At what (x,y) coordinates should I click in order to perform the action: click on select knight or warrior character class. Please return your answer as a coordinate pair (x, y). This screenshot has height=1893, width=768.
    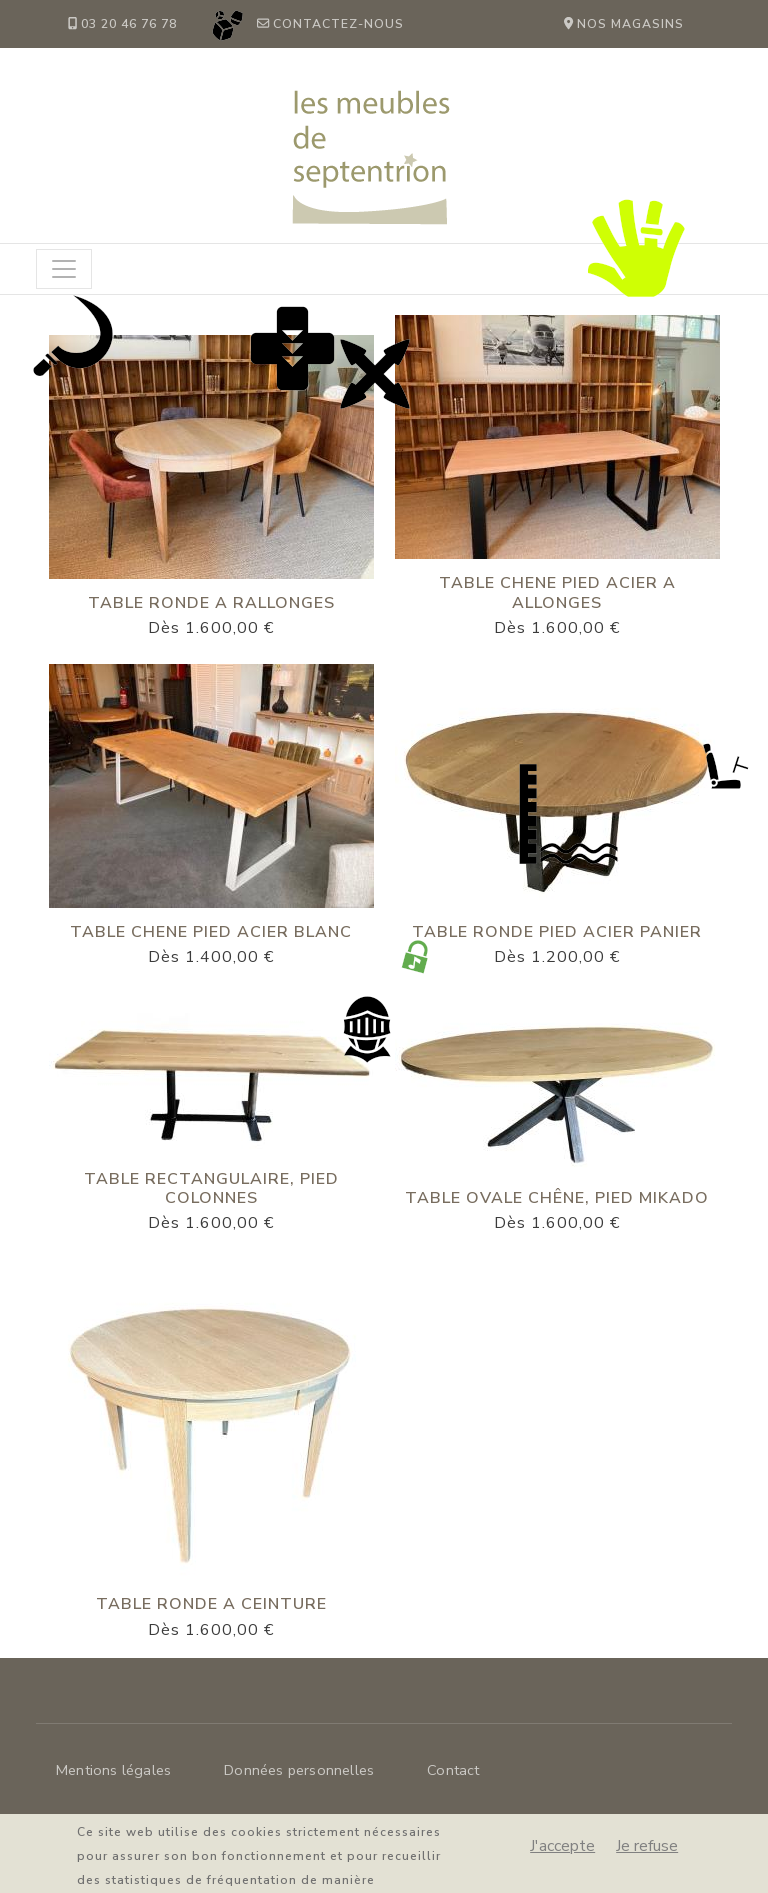
    Looking at the image, I should click on (367, 1029).